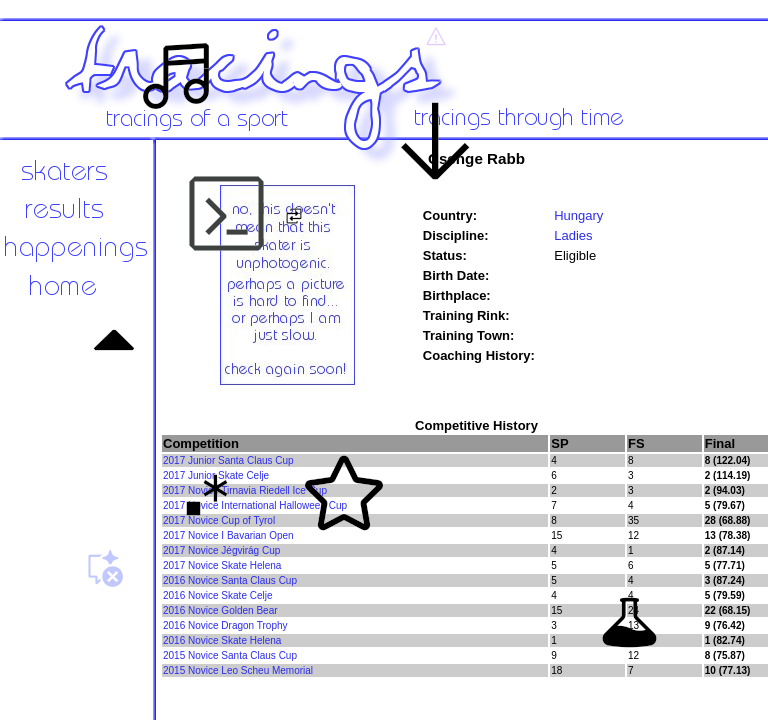  I want to click on ai chat error or failed response, so click(104, 568).